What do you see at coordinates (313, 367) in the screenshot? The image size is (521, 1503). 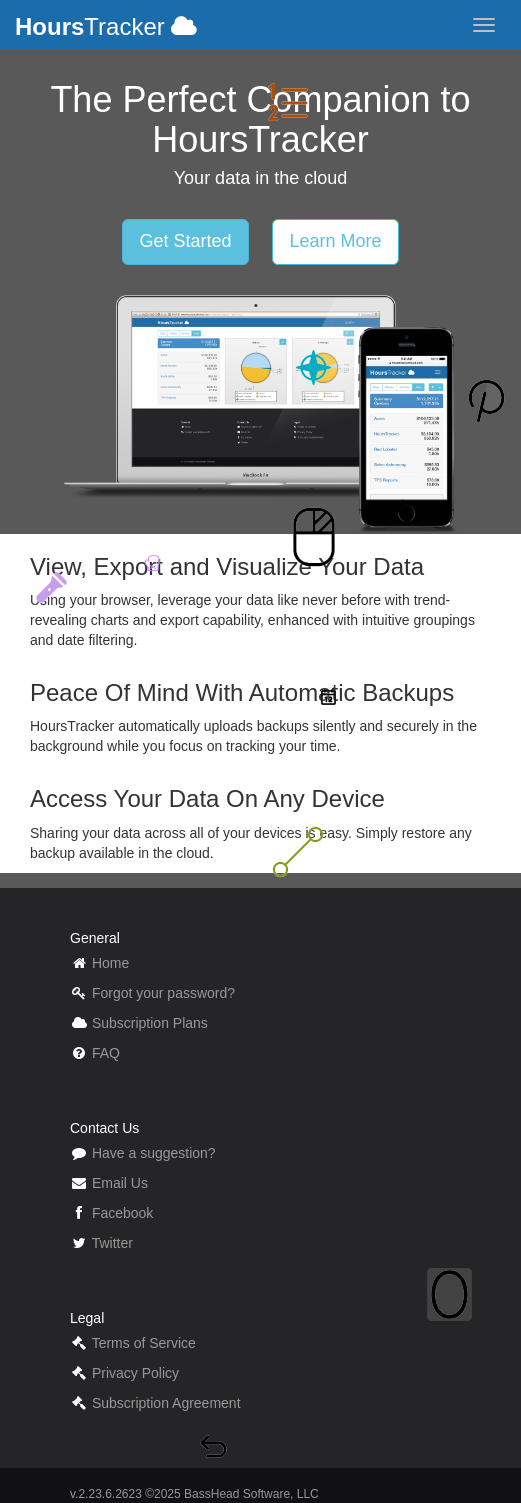 I see `access navigation or compass features` at bounding box center [313, 367].